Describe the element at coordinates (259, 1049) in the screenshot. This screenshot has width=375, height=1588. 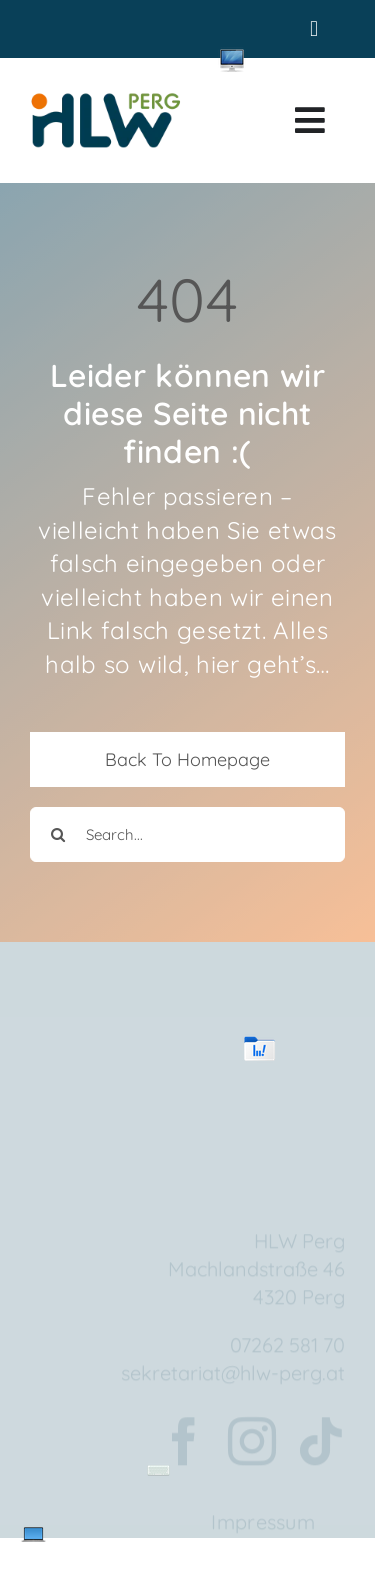
I see `open 4k downloader files folder` at that location.